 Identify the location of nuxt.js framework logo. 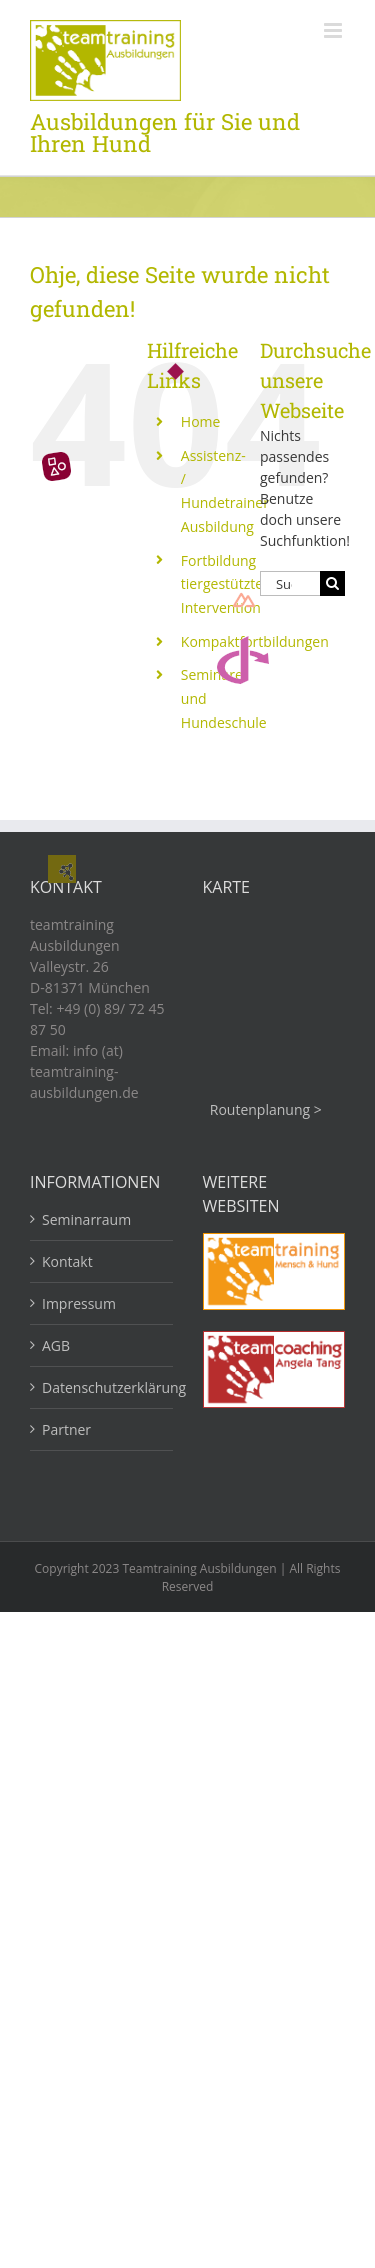
(244, 600).